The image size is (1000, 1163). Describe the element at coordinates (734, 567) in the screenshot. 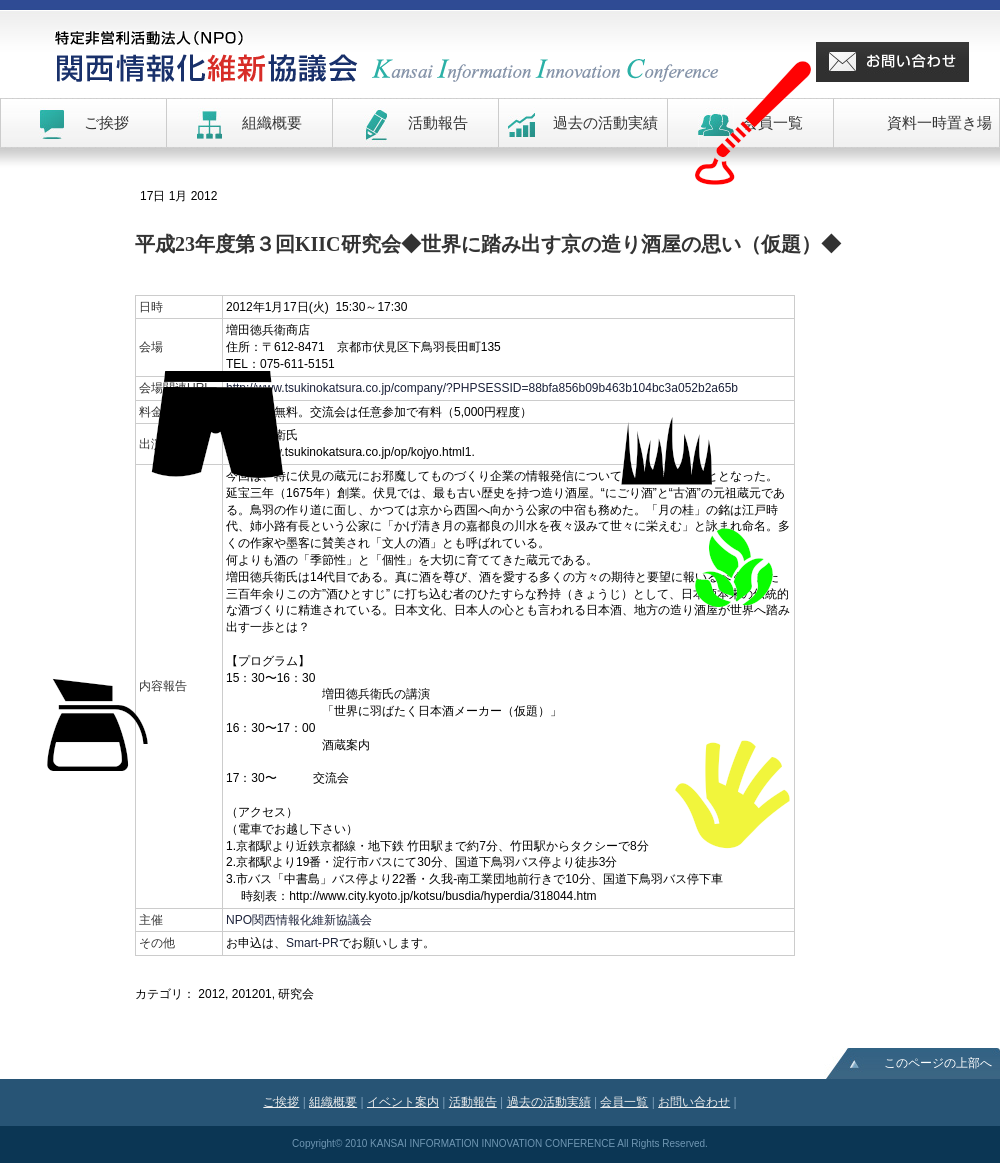

I see `coffee or café-related feature` at that location.